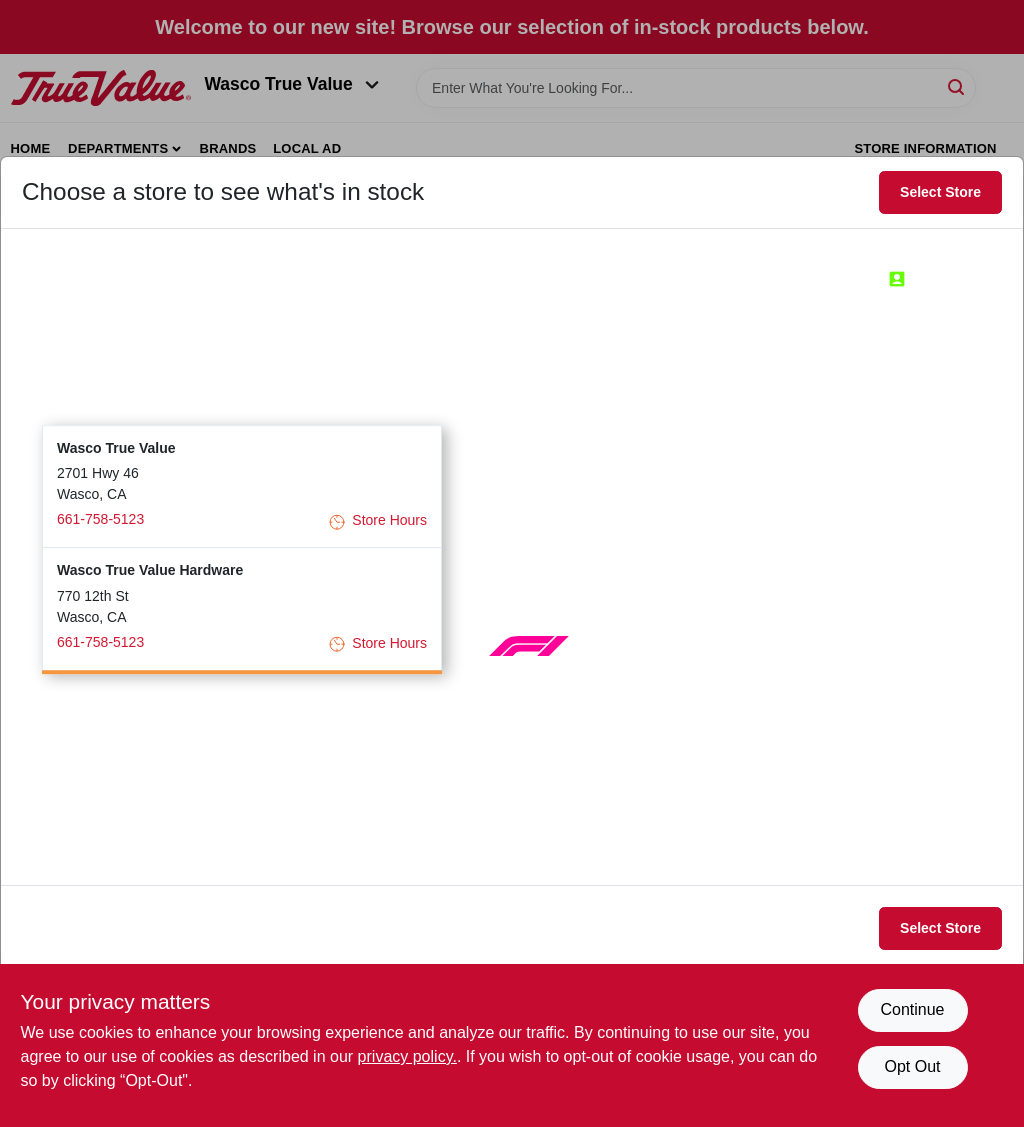  What do you see at coordinates (529, 646) in the screenshot?
I see `open the Formula 1 app or website` at bounding box center [529, 646].